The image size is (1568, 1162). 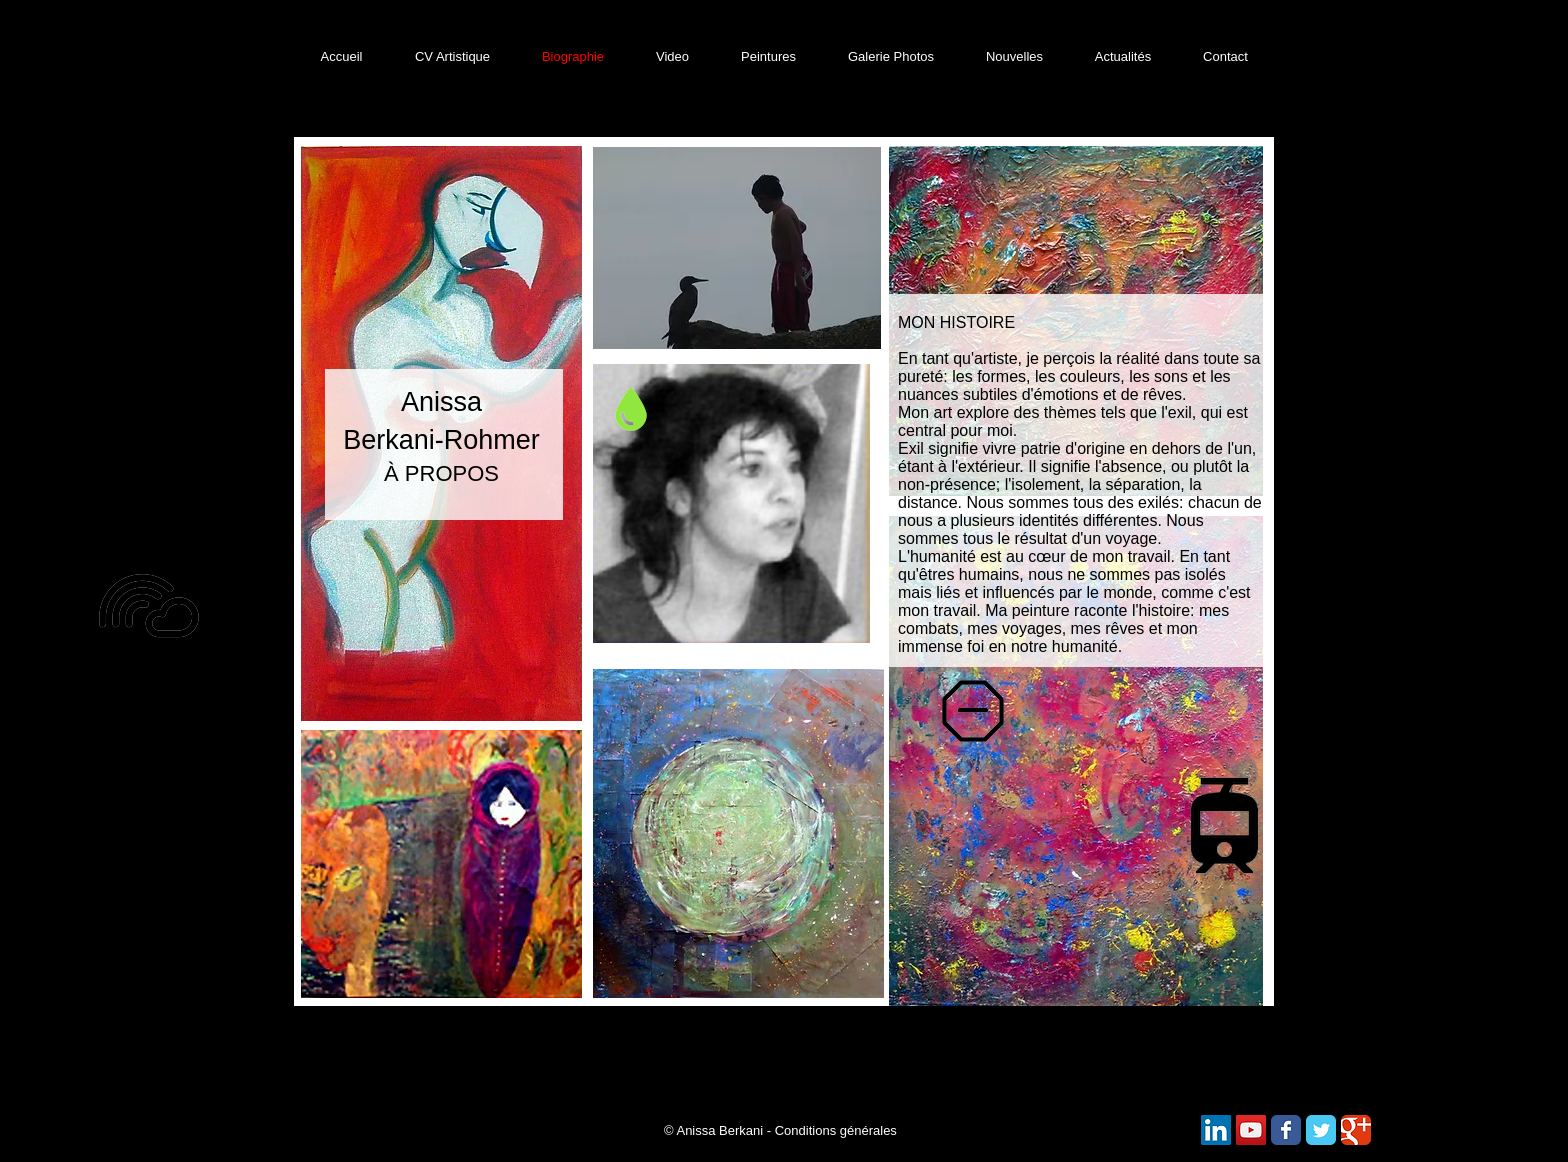 I want to click on view weather information, so click(x=149, y=604).